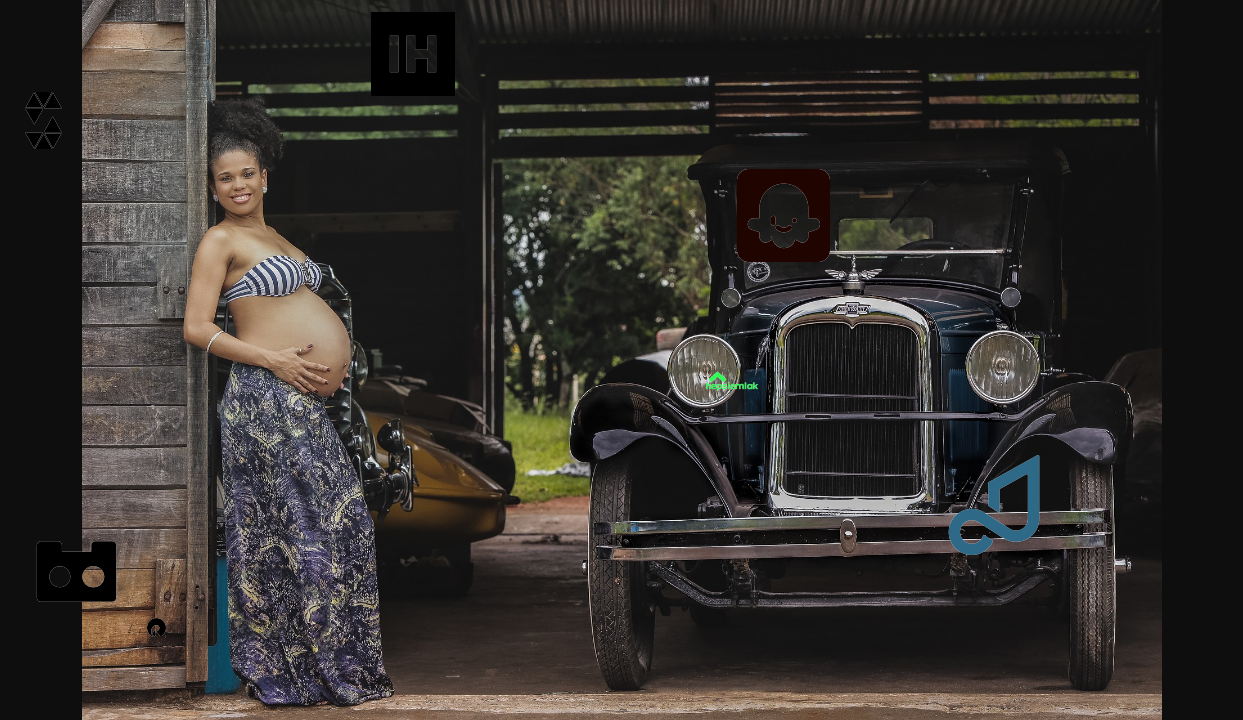 The image size is (1243, 720). What do you see at coordinates (43, 120) in the screenshot?
I see `link to Solidity smart contract documentation` at bounding box center [43, 120].